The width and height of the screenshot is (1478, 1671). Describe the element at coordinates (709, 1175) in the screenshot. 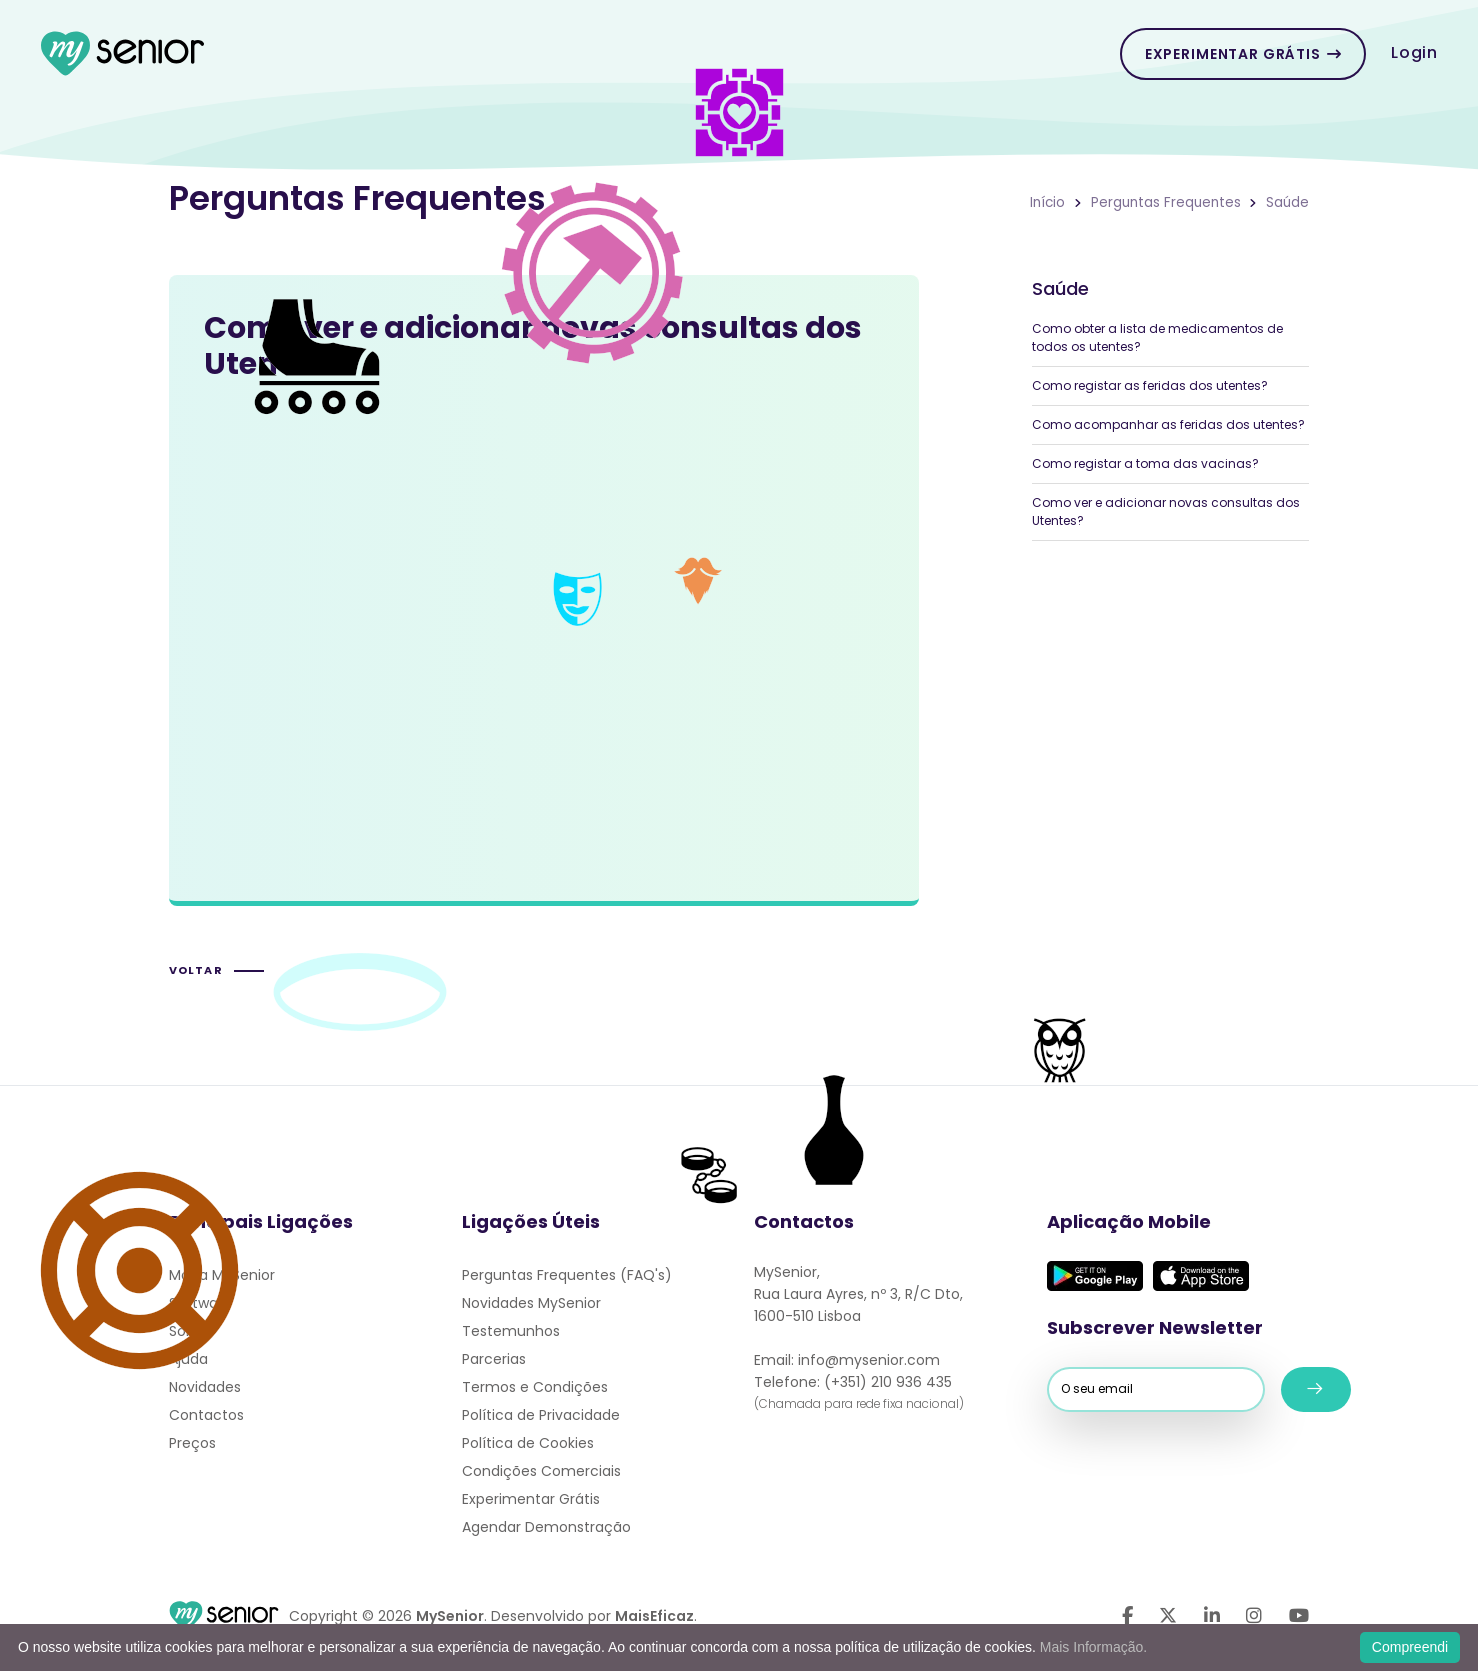

I see `indicates a prisoner or captive character status` at that location.